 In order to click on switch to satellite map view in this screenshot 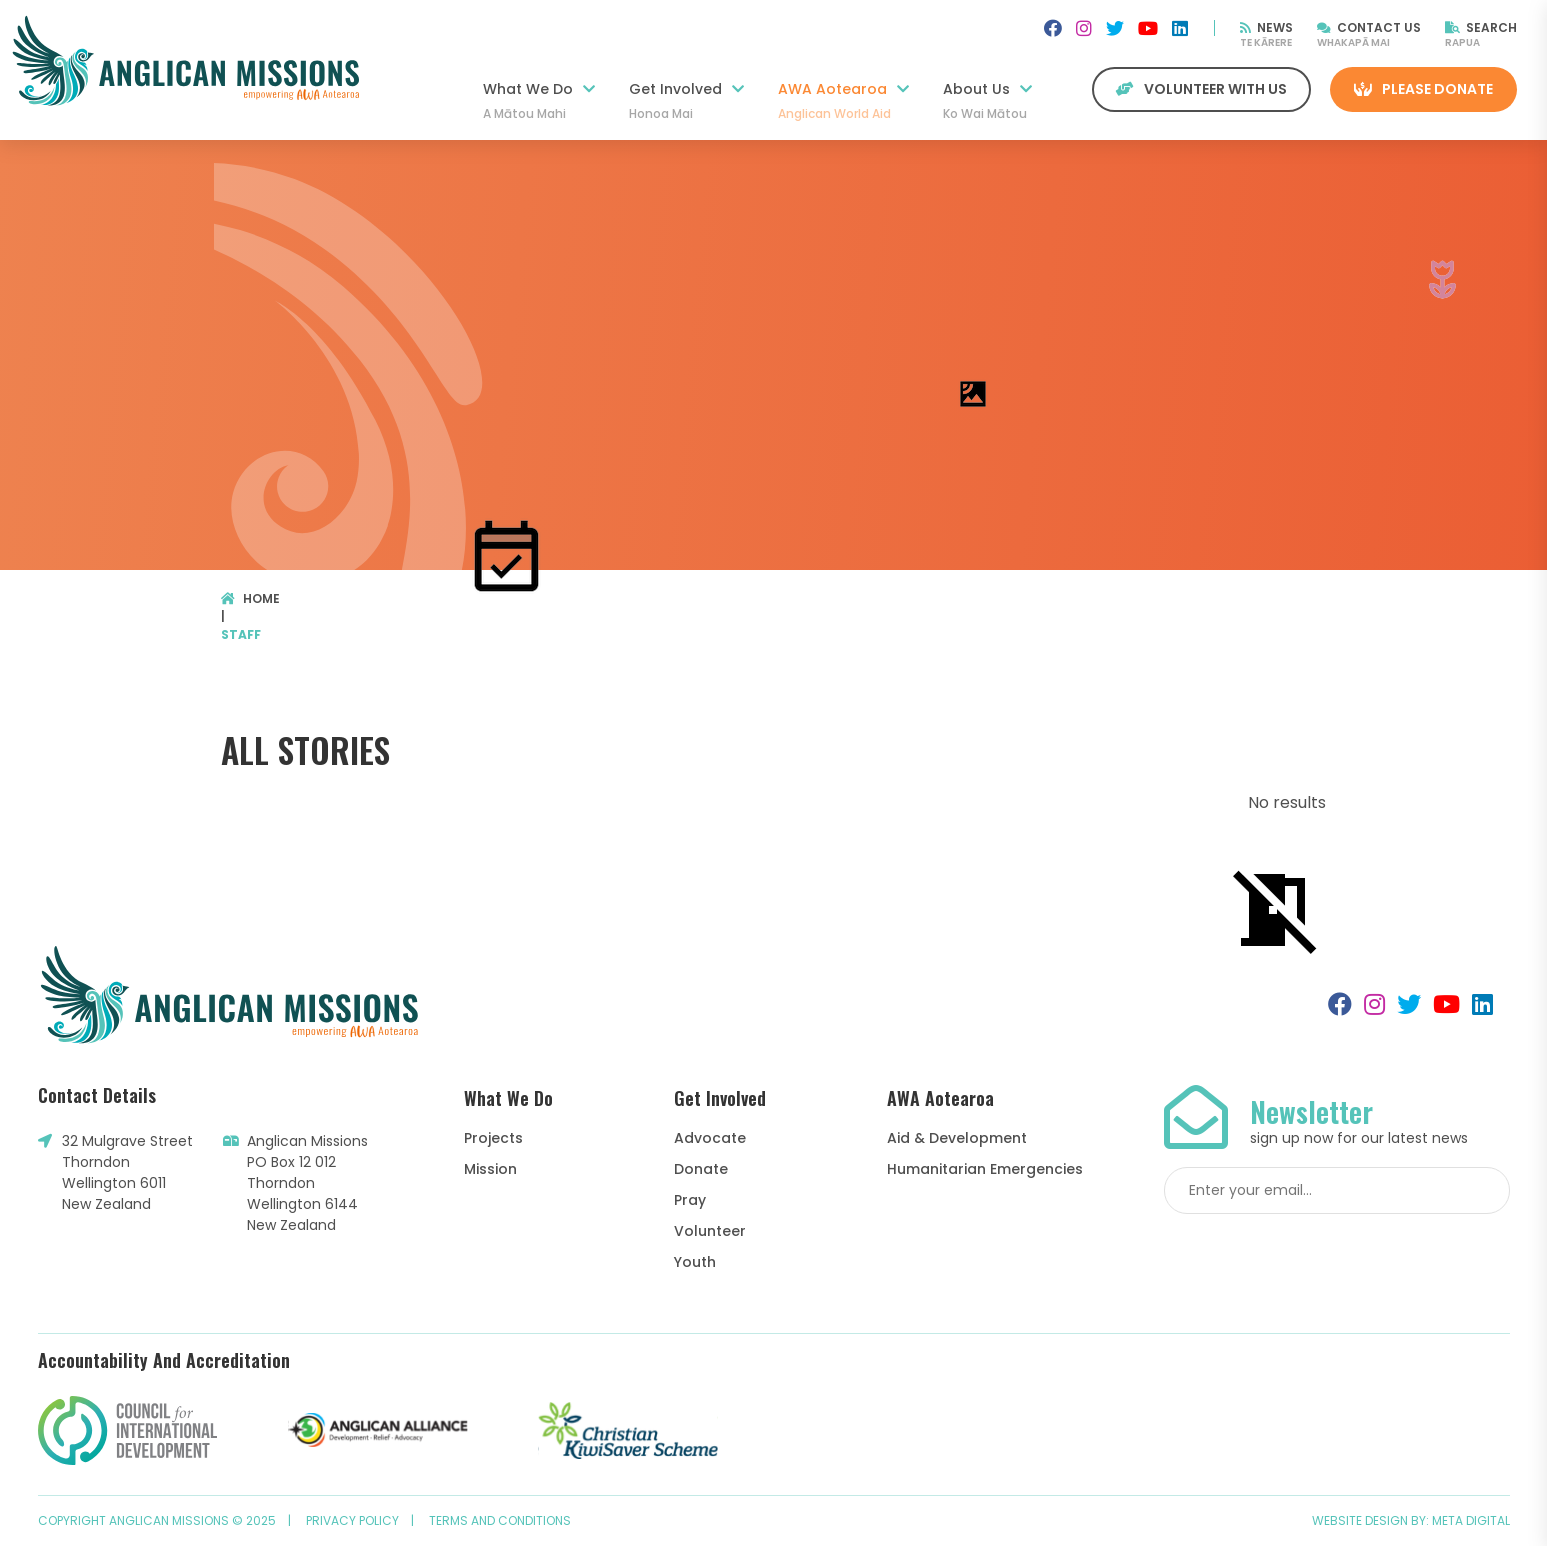, I will do `click(973, 394)`.